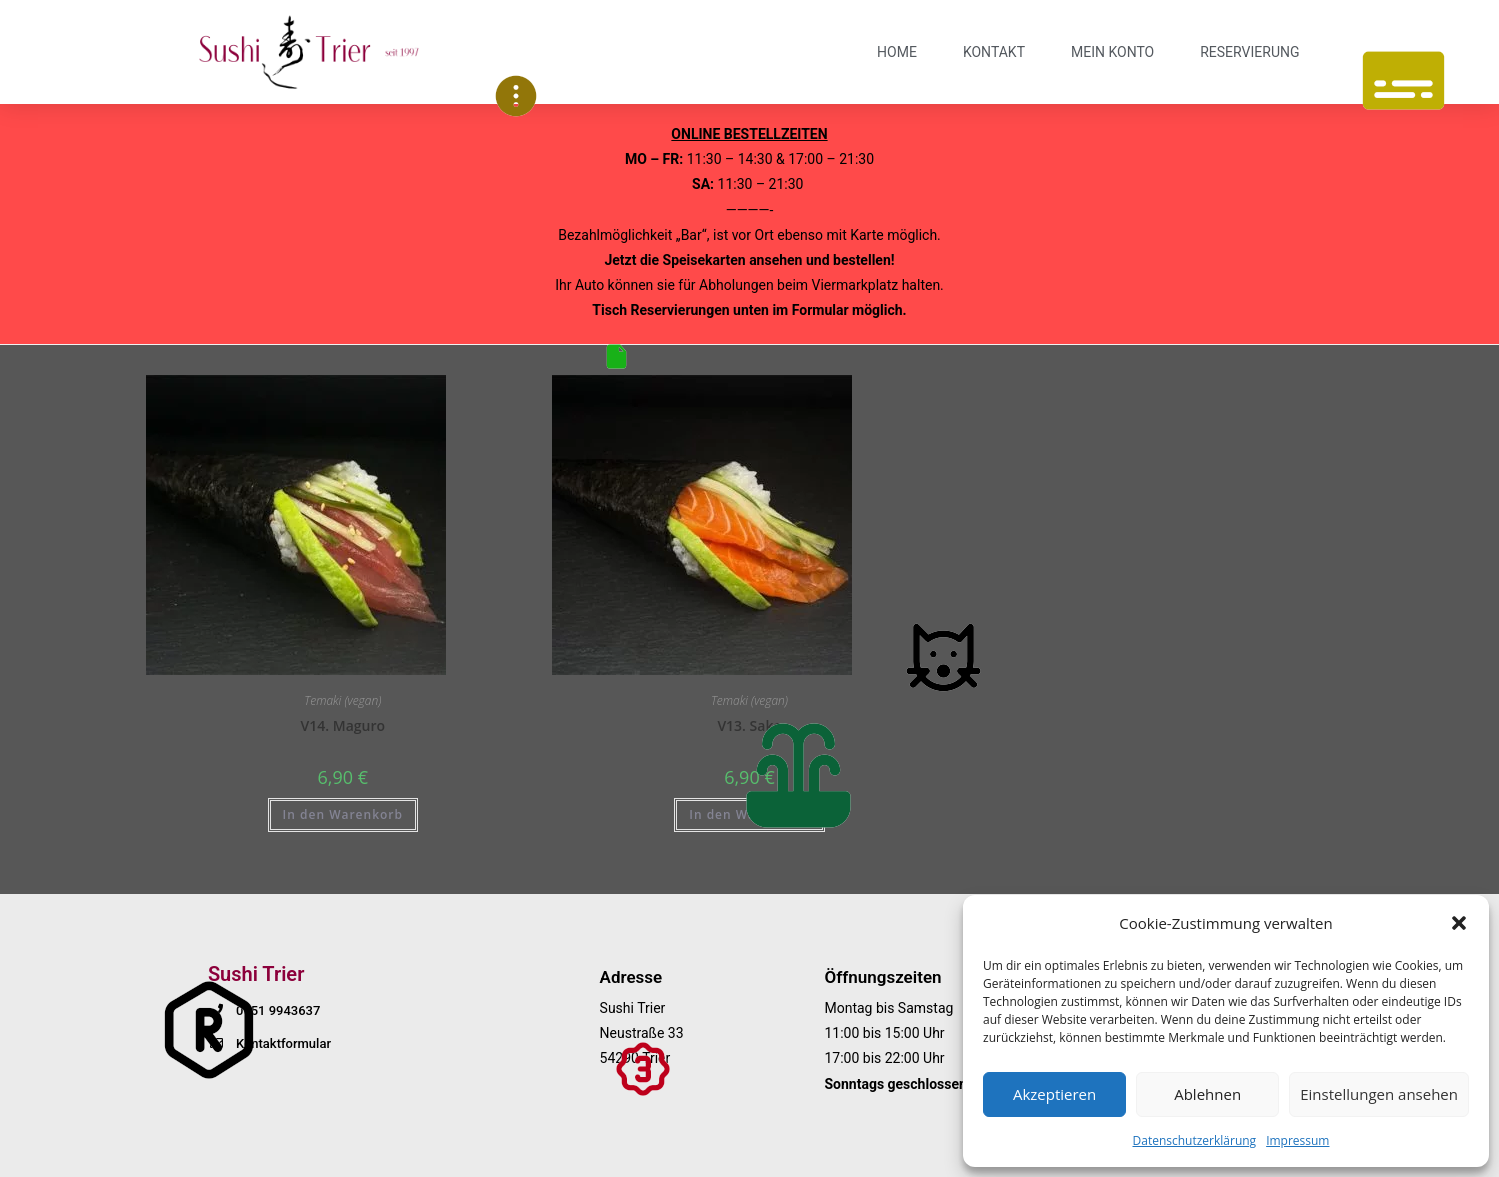 The width and height of the screenshot is (1499, 1177). I want to click on enable subtitles or closed captions, so click(1403, 80).